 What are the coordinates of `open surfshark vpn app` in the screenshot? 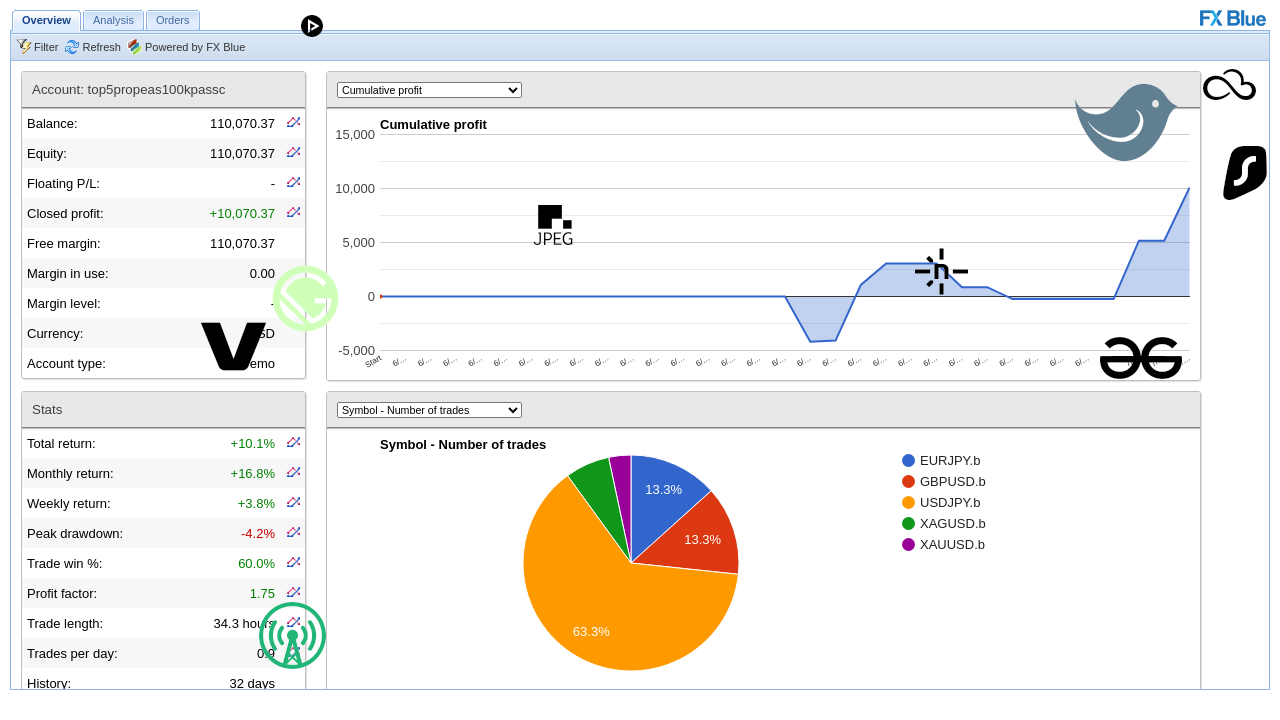 It's located at (1245, 173).